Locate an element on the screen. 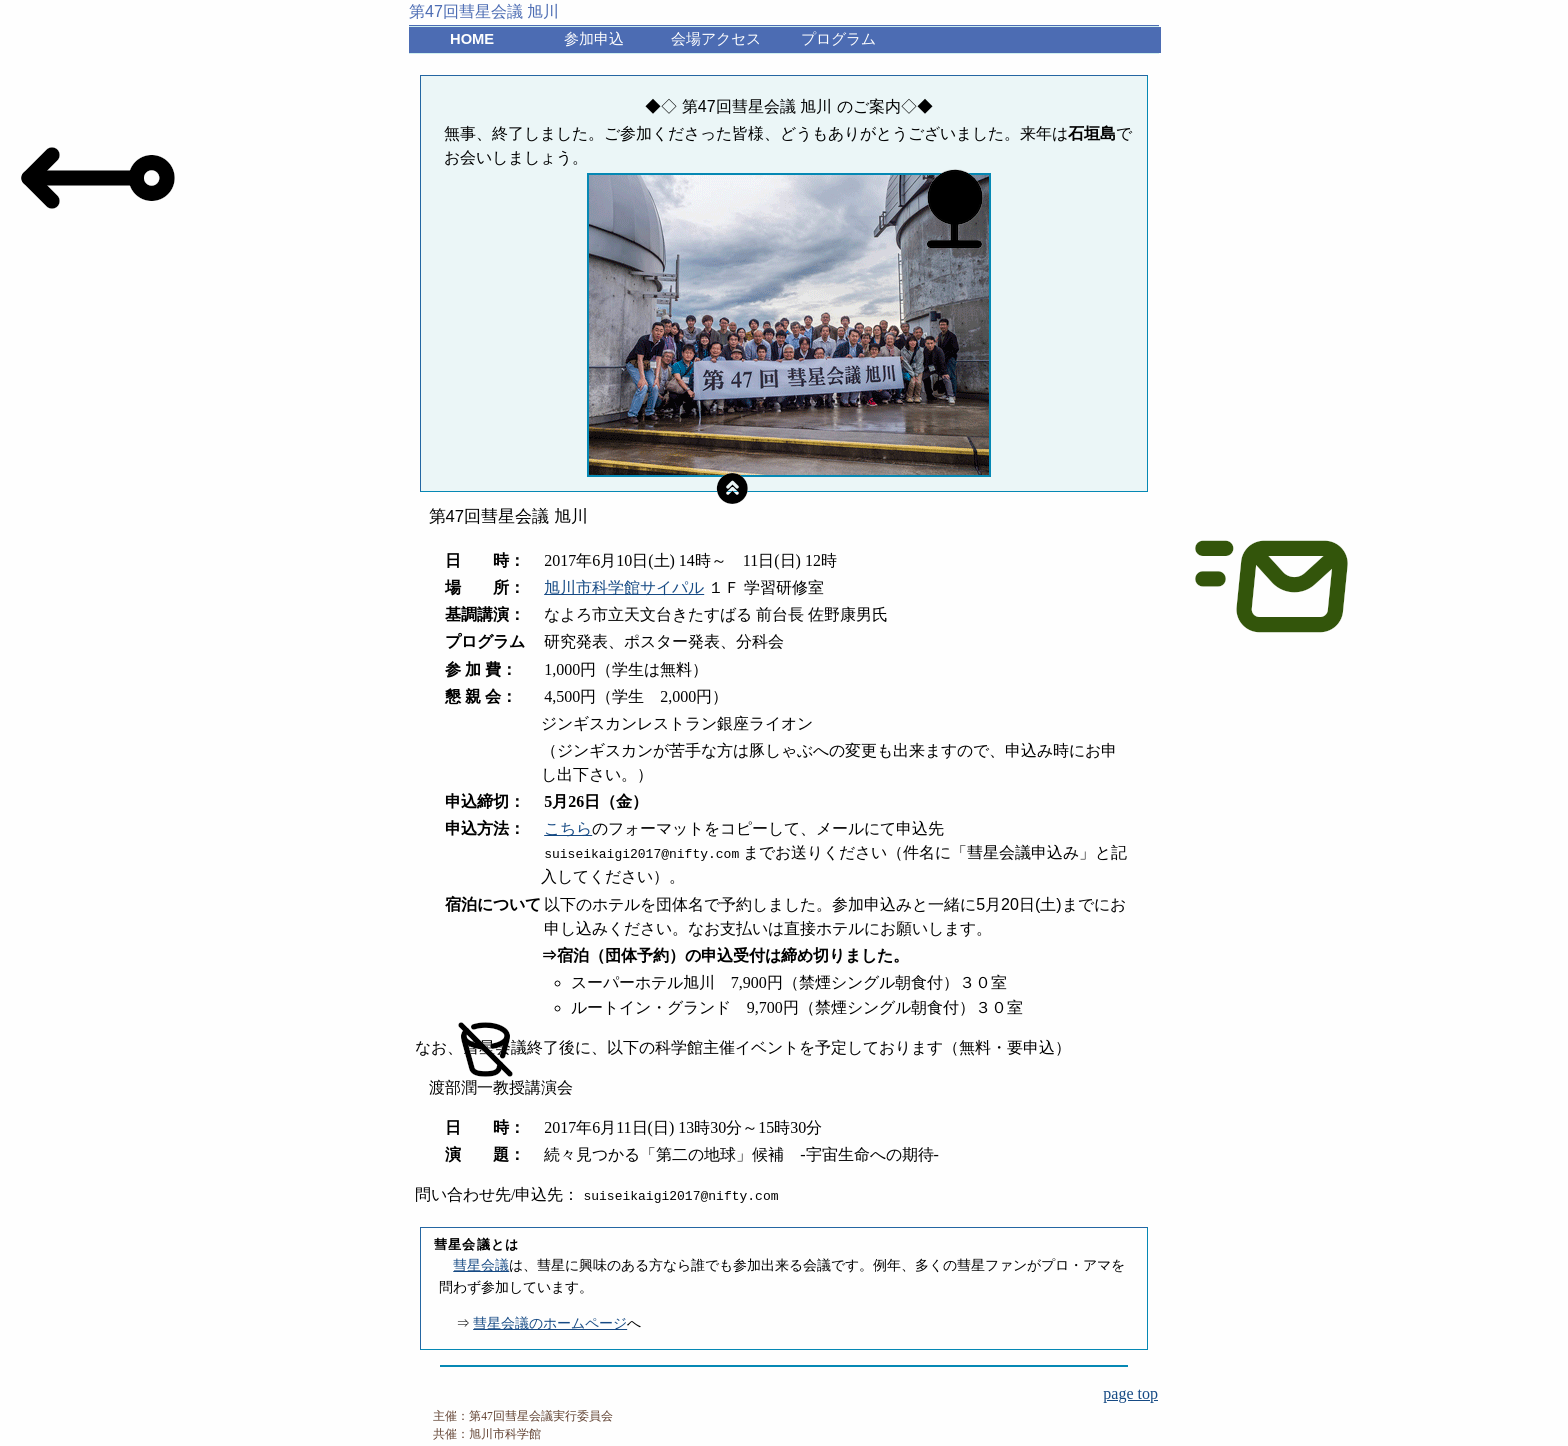 The height and width of the screenshot is (1446, 1568). go back to the previous screen is located at coordinates (98, 178).